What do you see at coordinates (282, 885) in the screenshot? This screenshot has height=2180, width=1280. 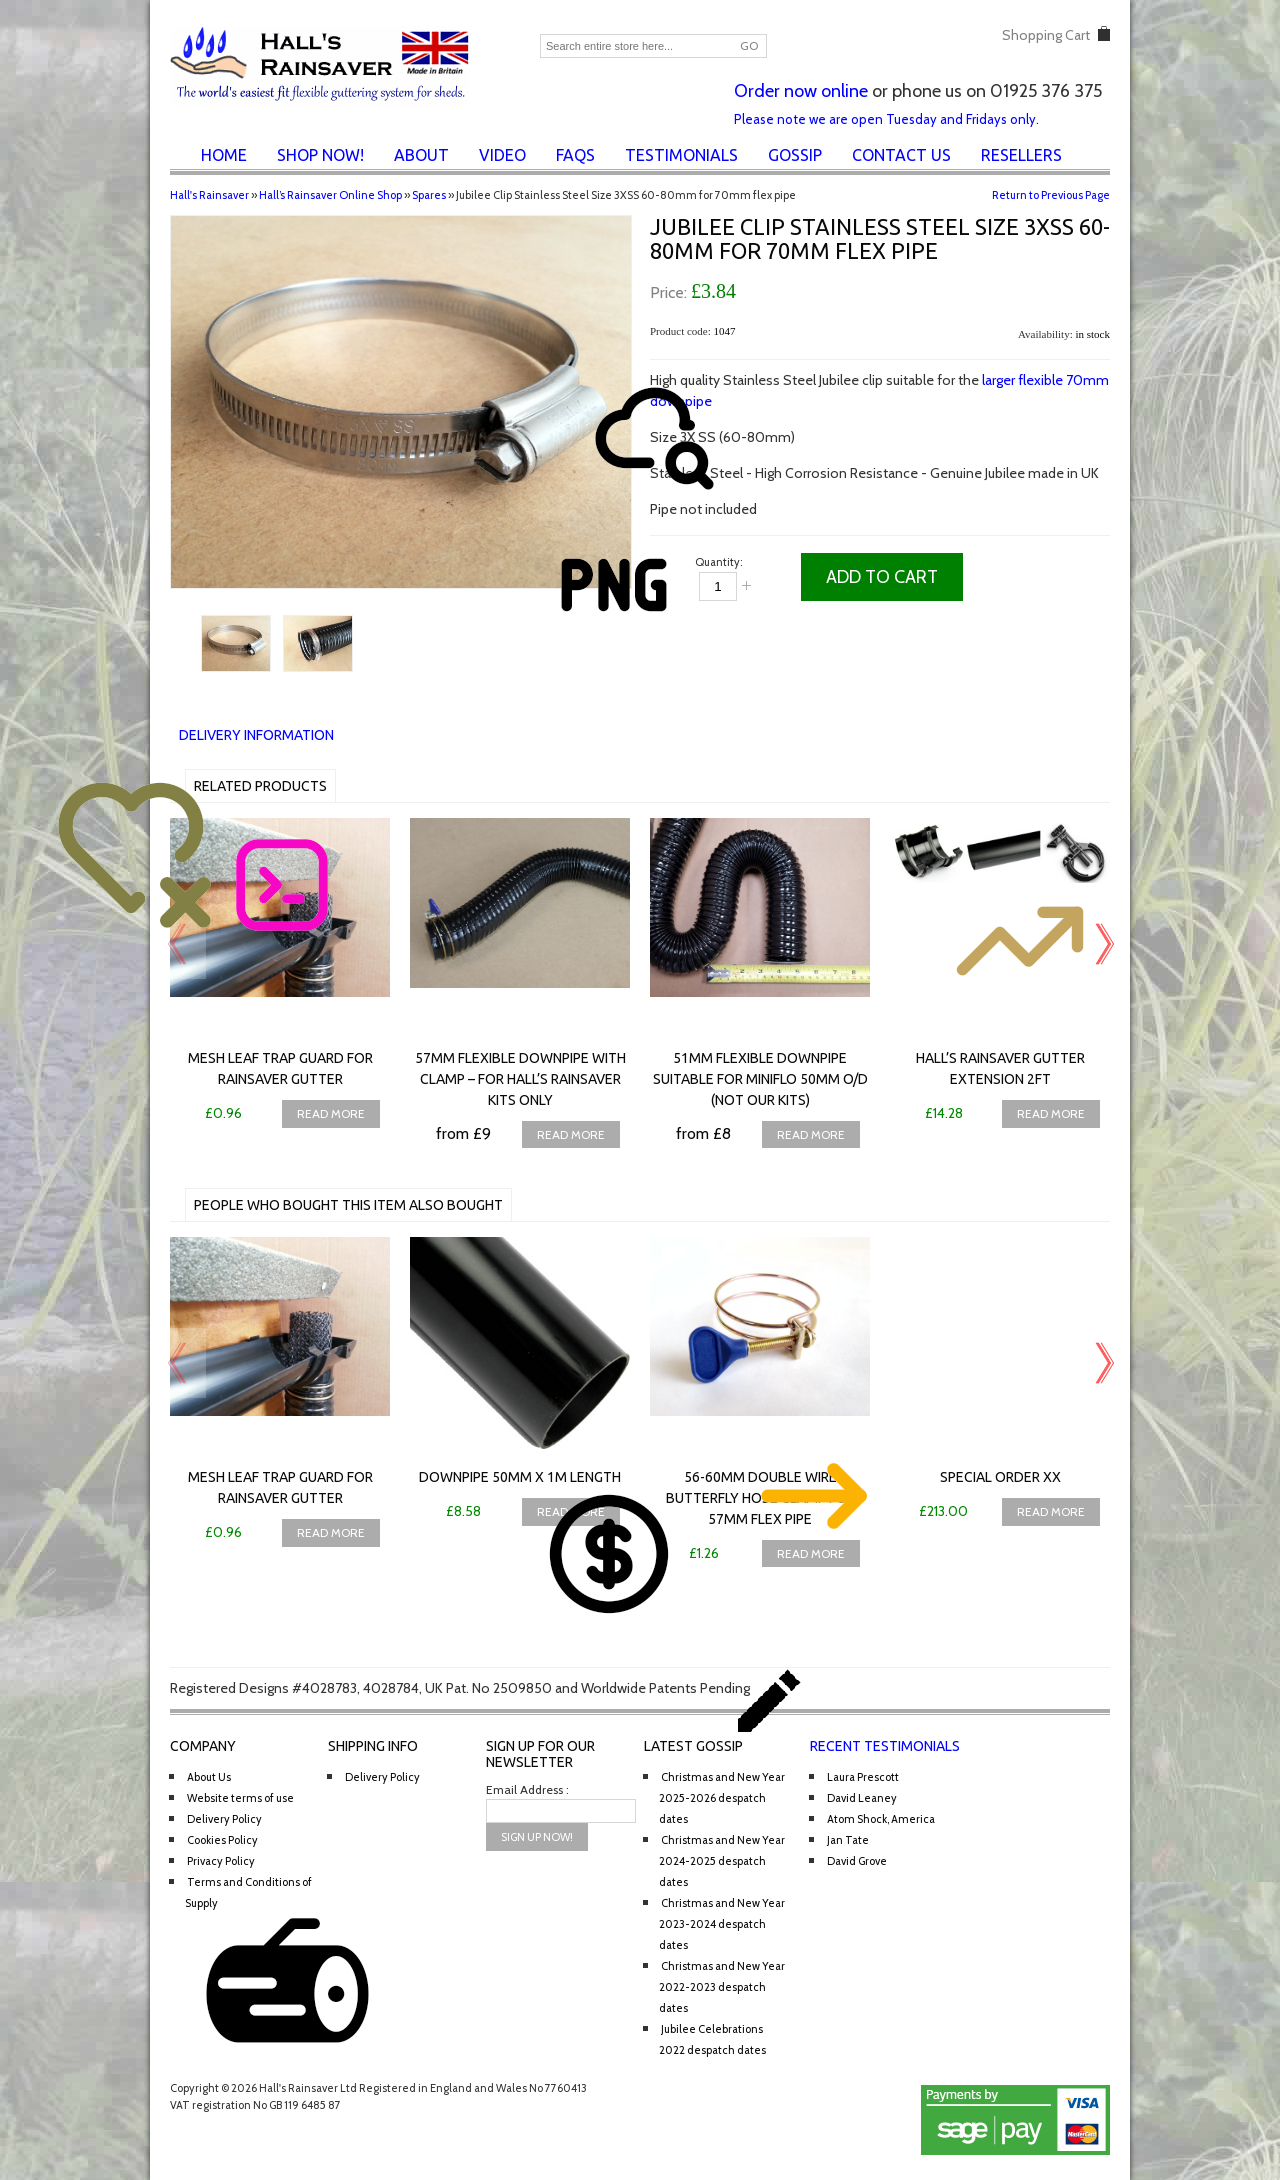 I see `tabler icons brand logo` at bounding box center [282, 885].